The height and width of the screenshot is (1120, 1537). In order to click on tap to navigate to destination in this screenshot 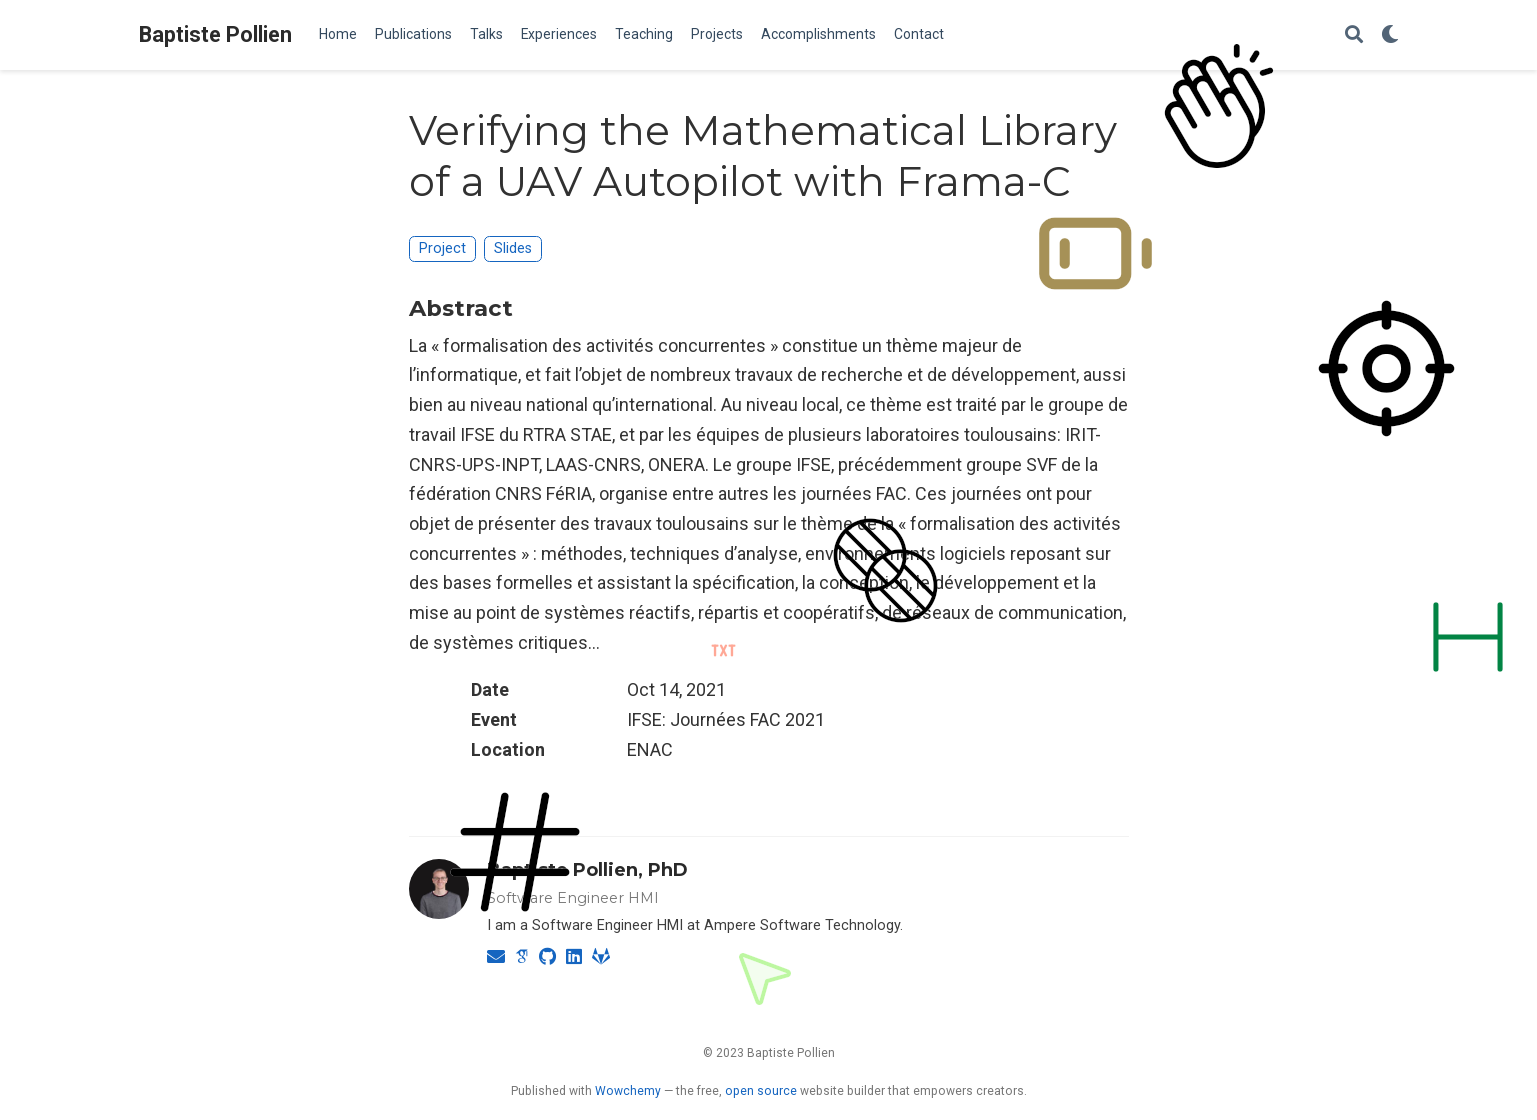, I will do `click(761, 975)`.